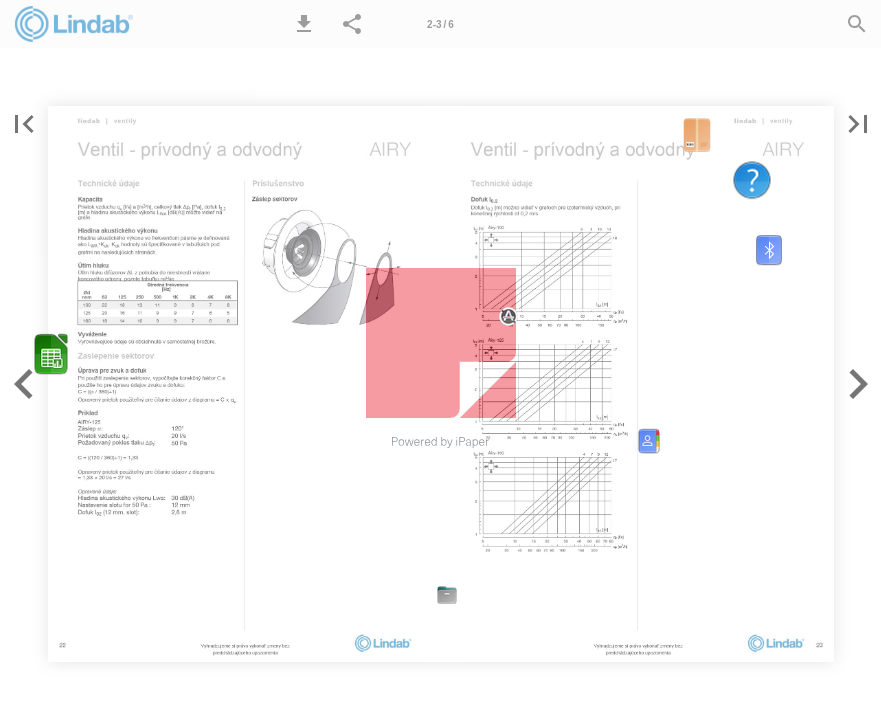 The image size is (881, 720). Describe the element at coordinates (752, 180) in the screenshot. I see `access help and support documentation` at that location.